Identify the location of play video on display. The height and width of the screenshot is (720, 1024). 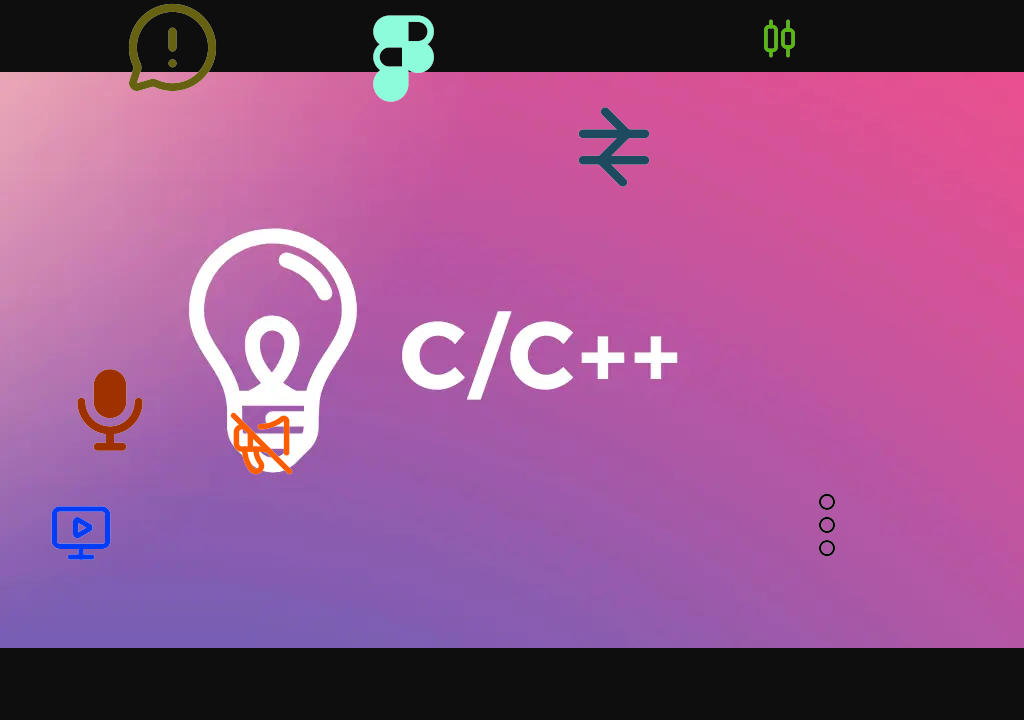
(81, 533).